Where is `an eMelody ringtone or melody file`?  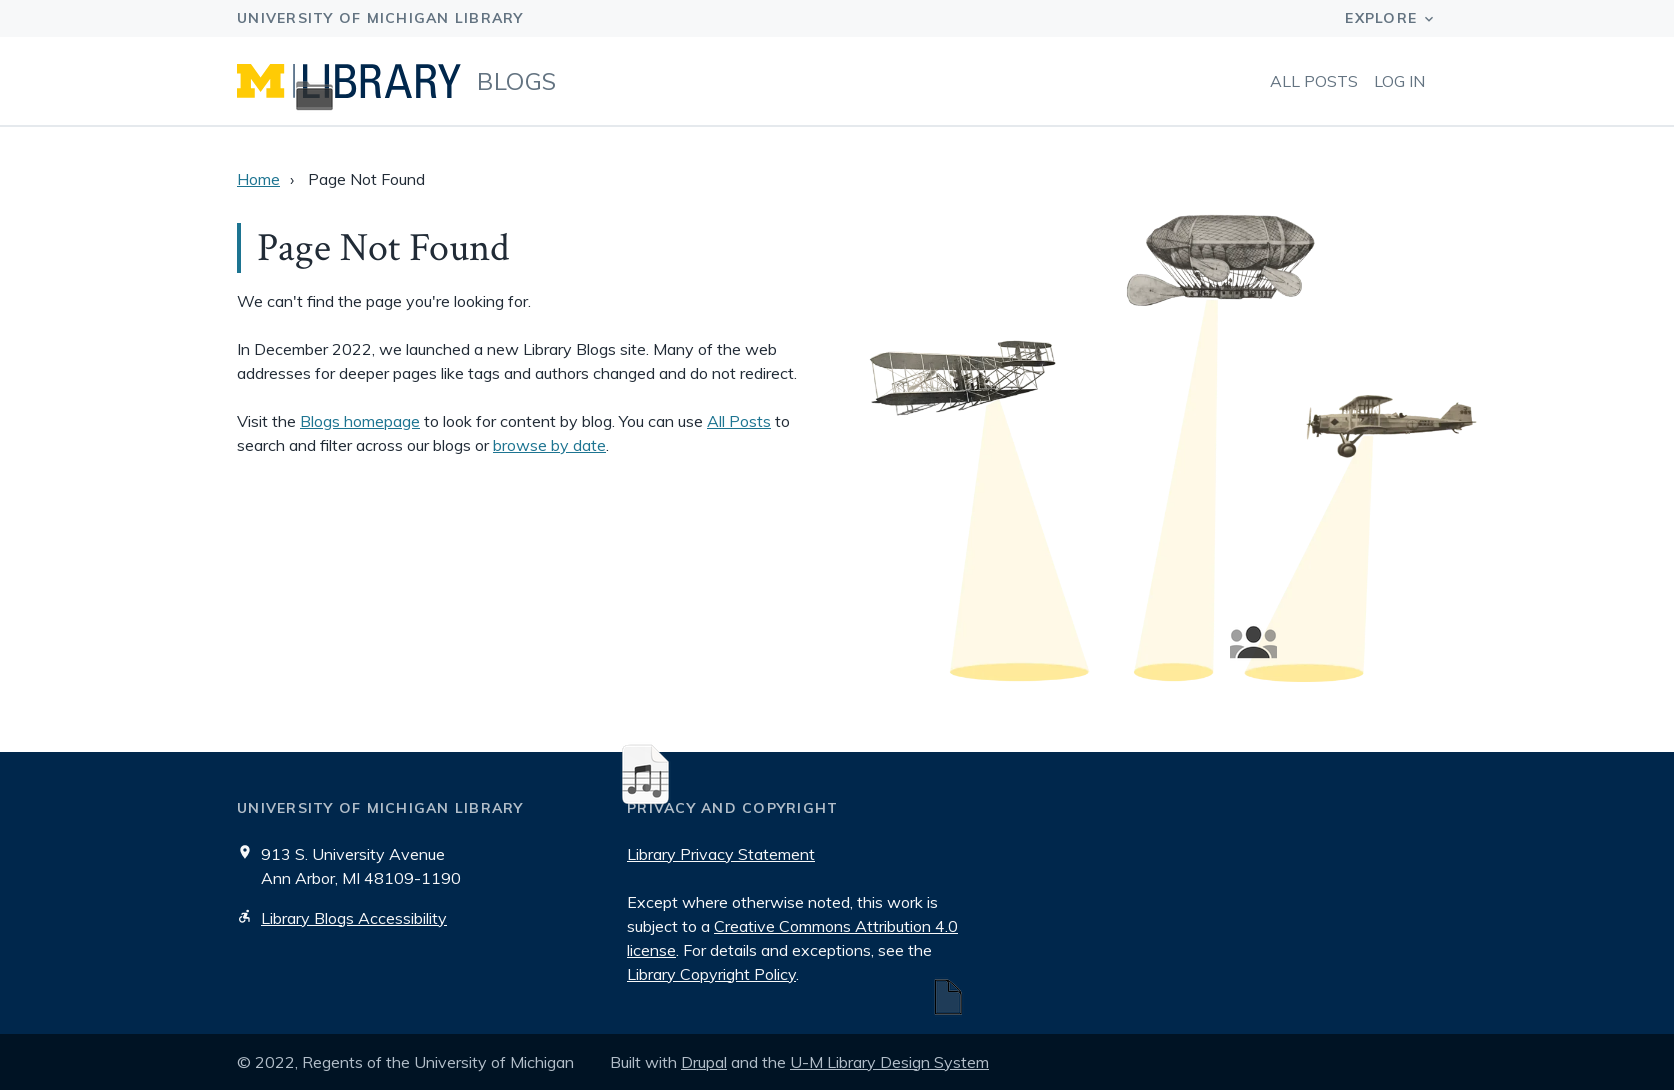
an eMelody ringtone or melody file is located at coordinates (645, 774).